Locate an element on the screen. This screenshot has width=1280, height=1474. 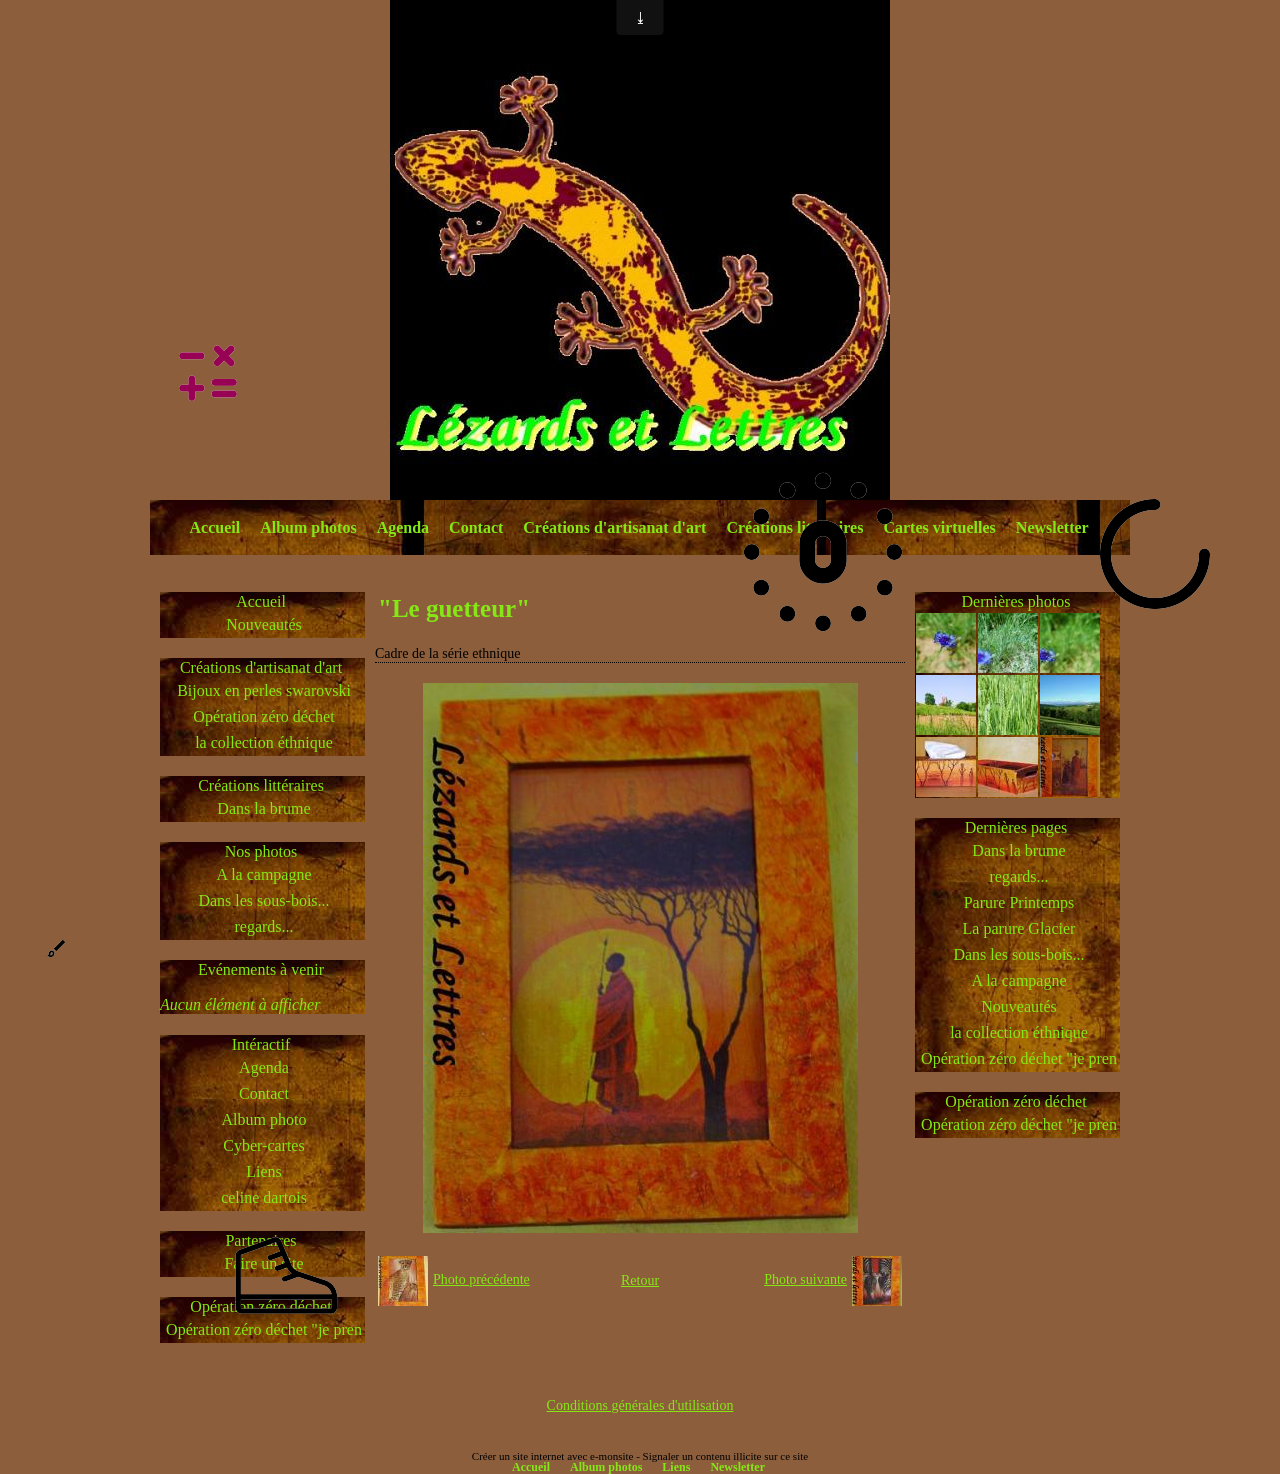
browse footwear or shoe products is located at coordinates (281, 1279).